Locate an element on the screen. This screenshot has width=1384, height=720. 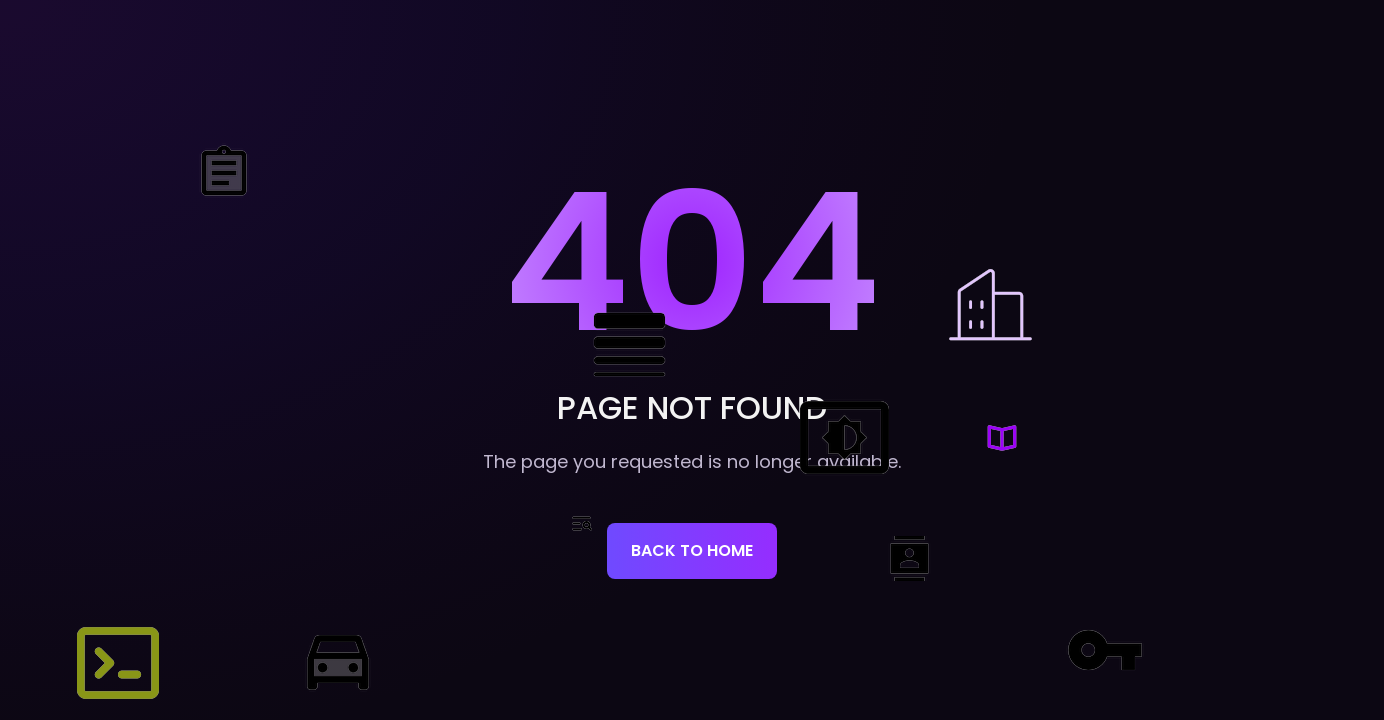
adjust display brightness settings is located at coordinates (844, 437).